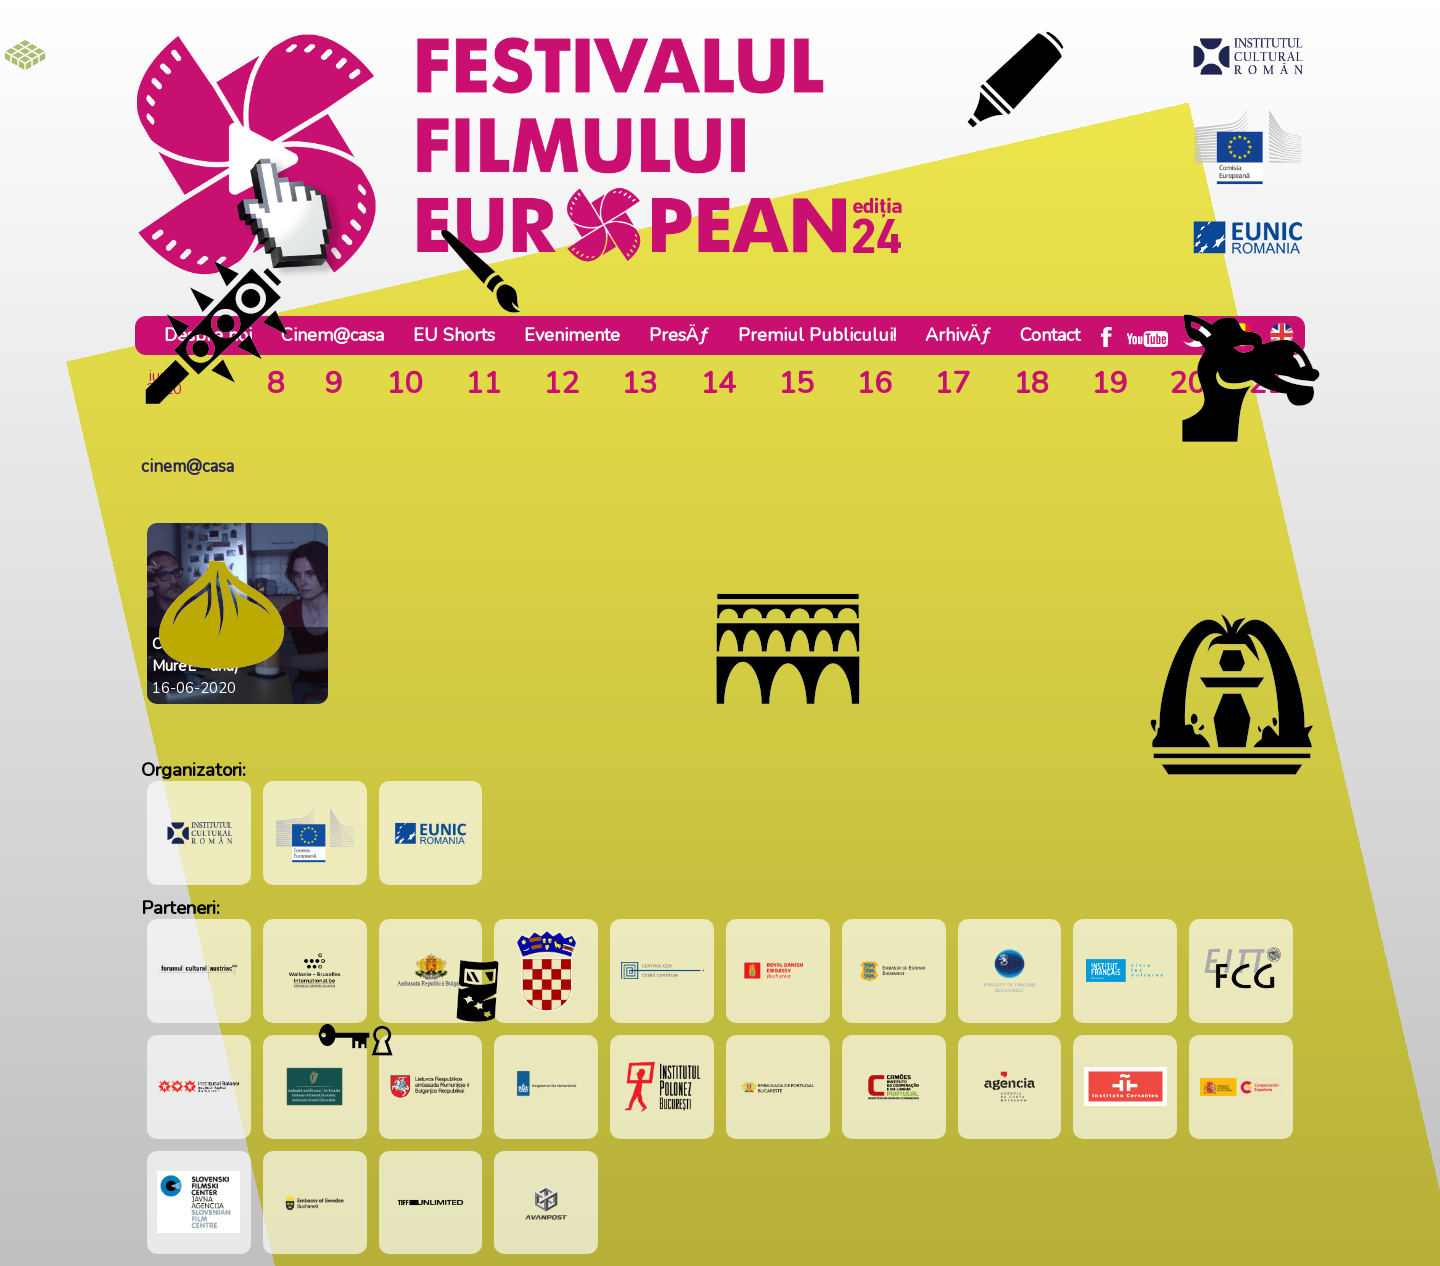 The image size is (1440, 1266). I want to click on unlock a secured item or feature, so click(355, 1039).